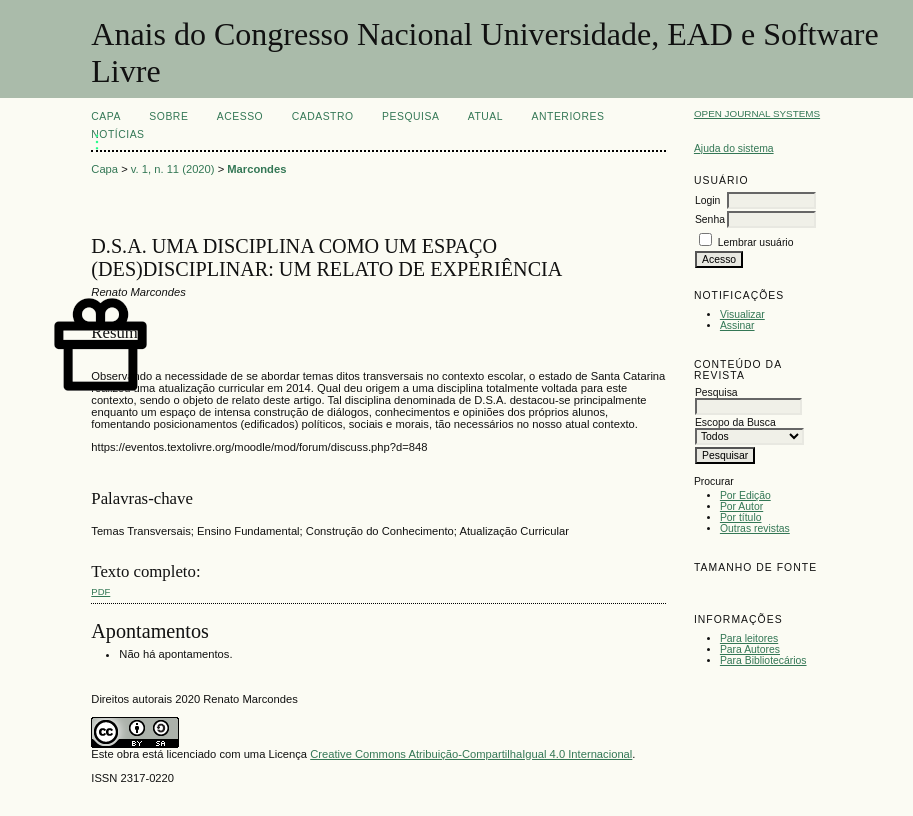 This screenshot has height=816, width=913. Describe the element at coordinates (100, 344) in the screenshot. I see `view available rewards or gifts` at that location.